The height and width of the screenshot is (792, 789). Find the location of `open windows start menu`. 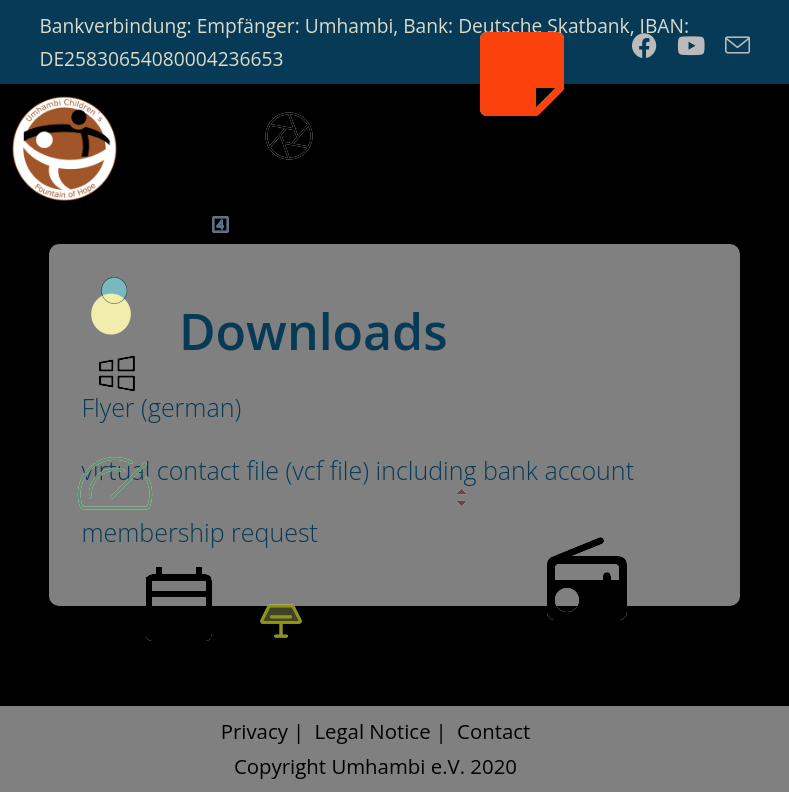

open windows start menu is located at coordinates (118, 373).